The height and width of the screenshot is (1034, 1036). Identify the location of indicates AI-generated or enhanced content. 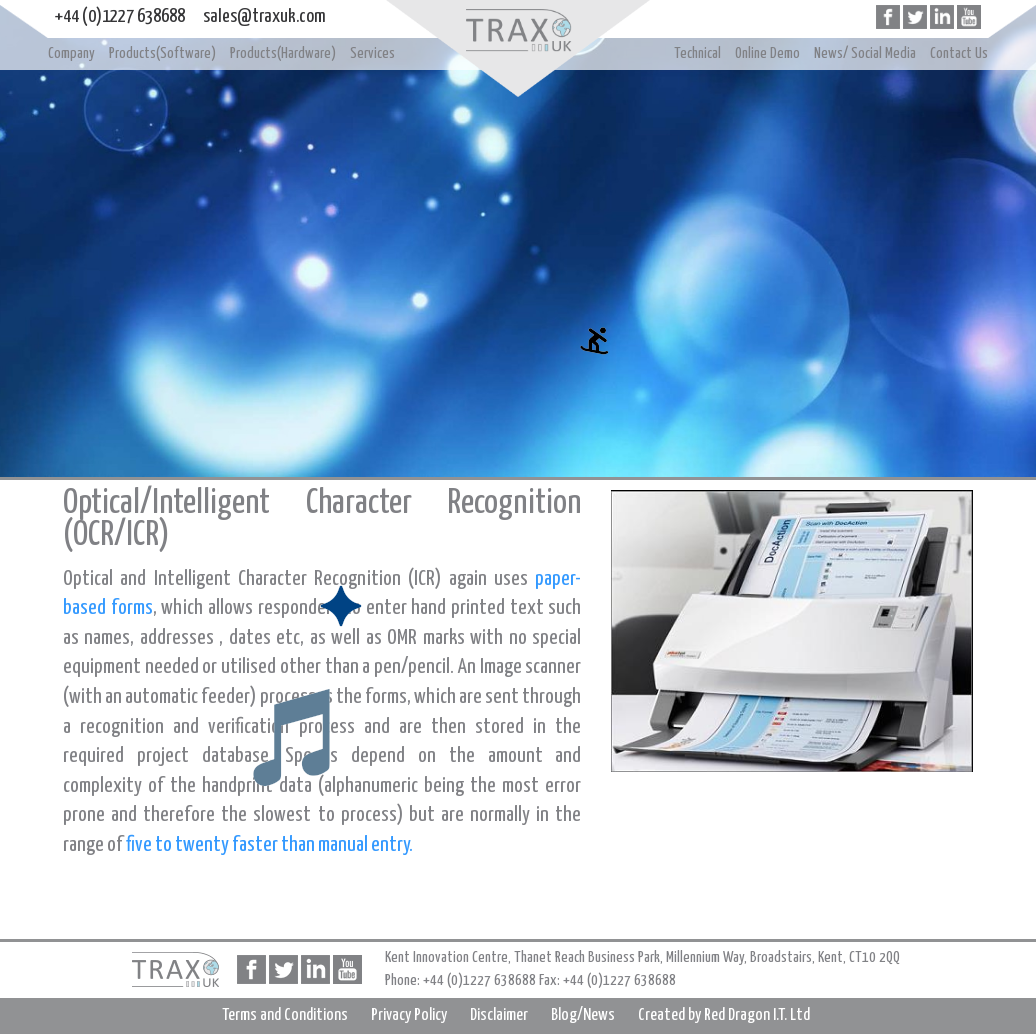
(341, 606).